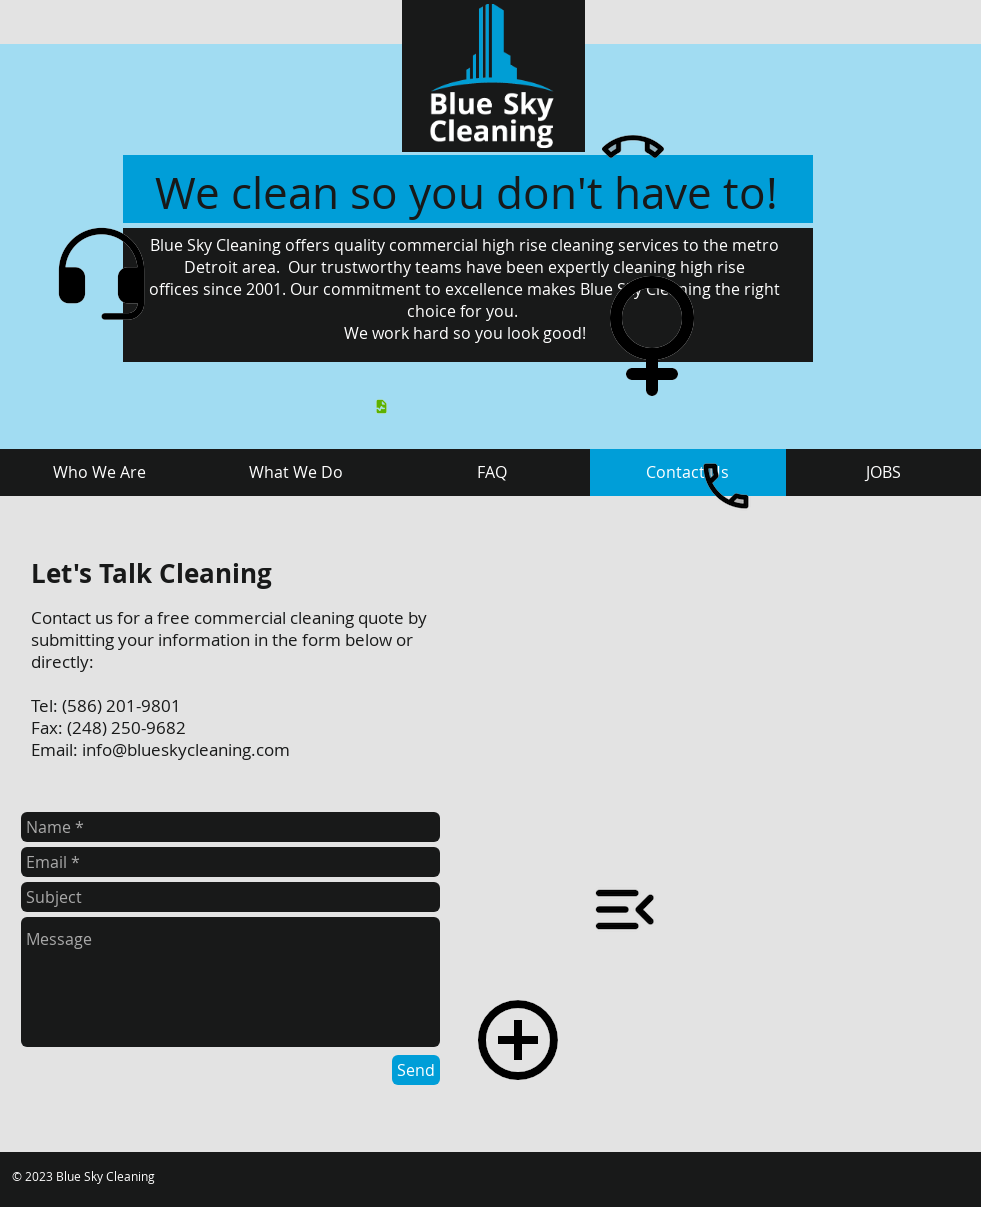  Describe the element at coordinates (726, 486) in the screenshot. I see `make a phone call` at that location.